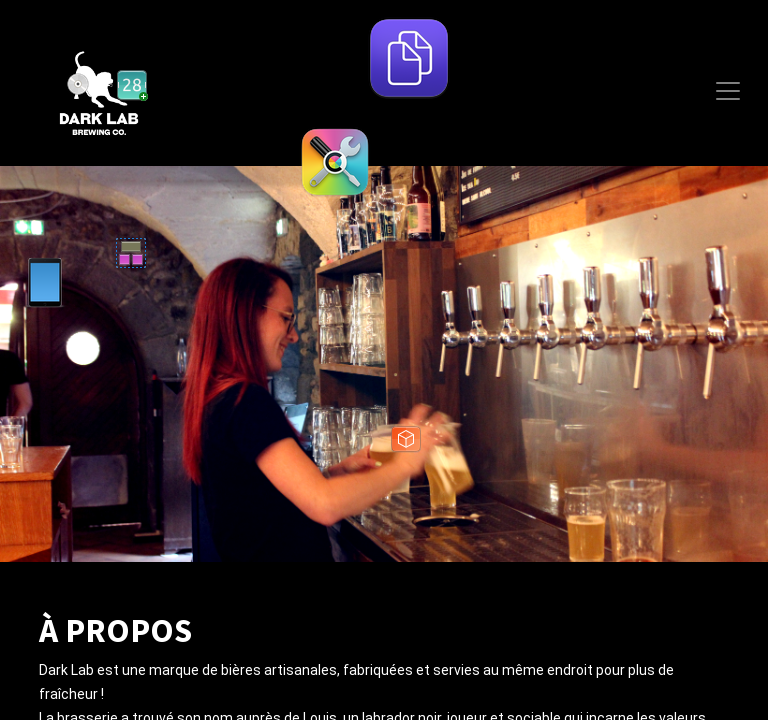 This screenshot has width=768, height=720. I want to click on create a new calendar appointment, so click(132, 85).